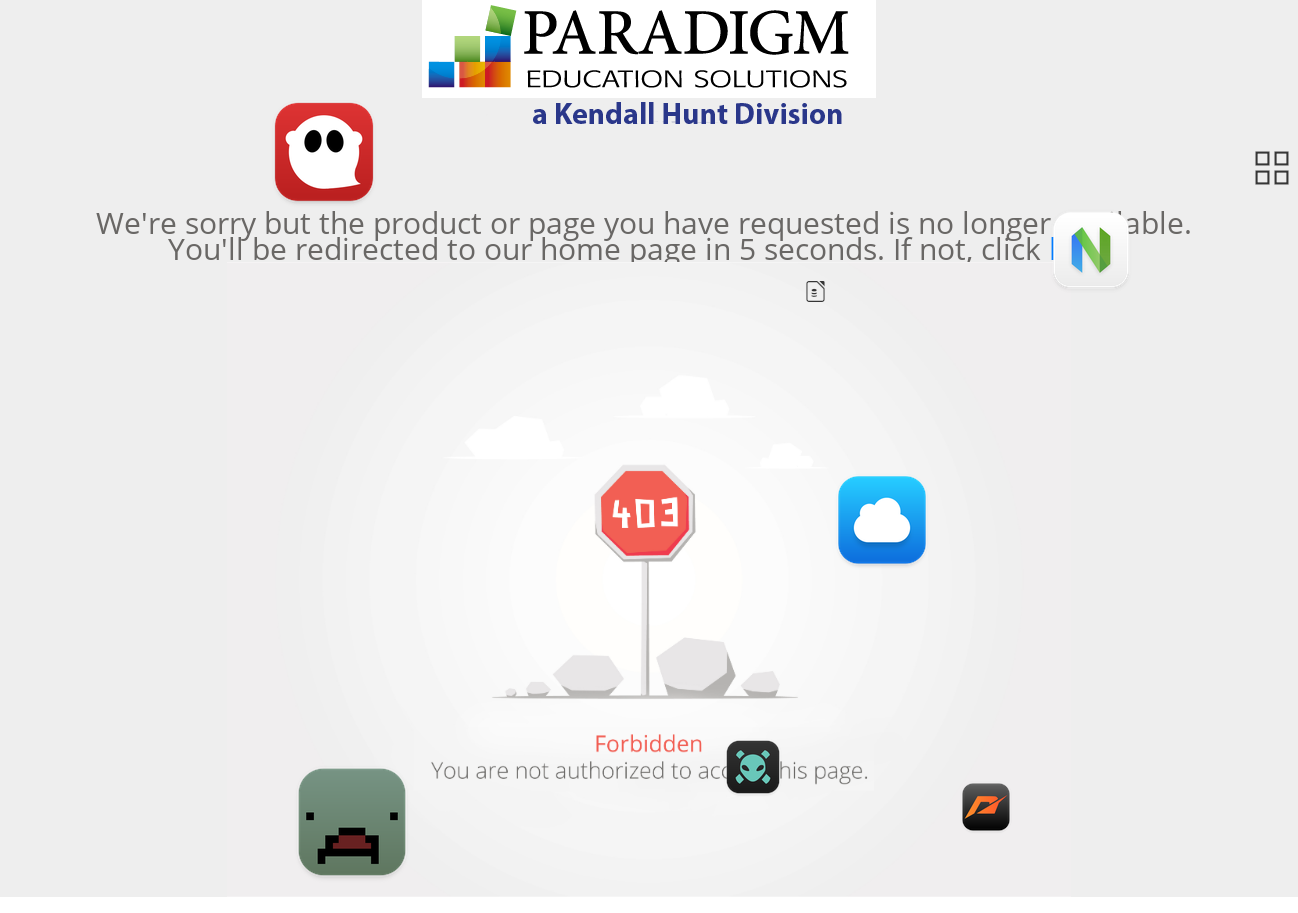 The height and width of the screenshot is (913, 1298). What do you see at coordinates (324, 152) in the screenshot?
I see `open ghostwriter app` at bounding box center [324, 152].